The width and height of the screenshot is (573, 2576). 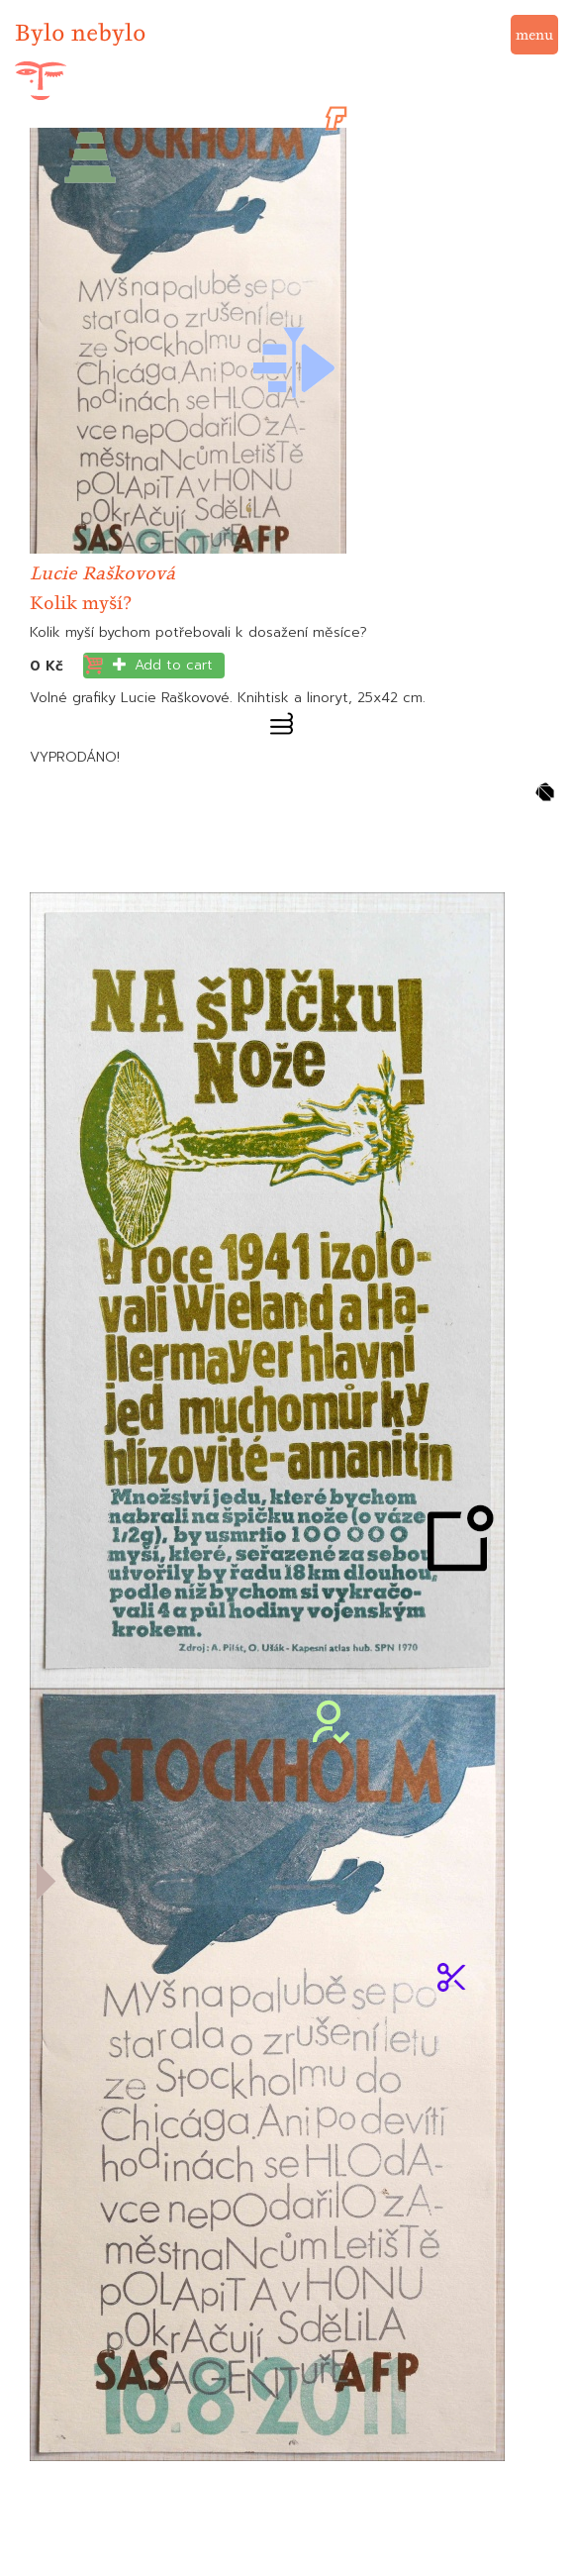 What do you see at coordinates (43, 1881) in the screenshot?
I see `navigate to the next item or screen` at bounding box center [43, 1881].